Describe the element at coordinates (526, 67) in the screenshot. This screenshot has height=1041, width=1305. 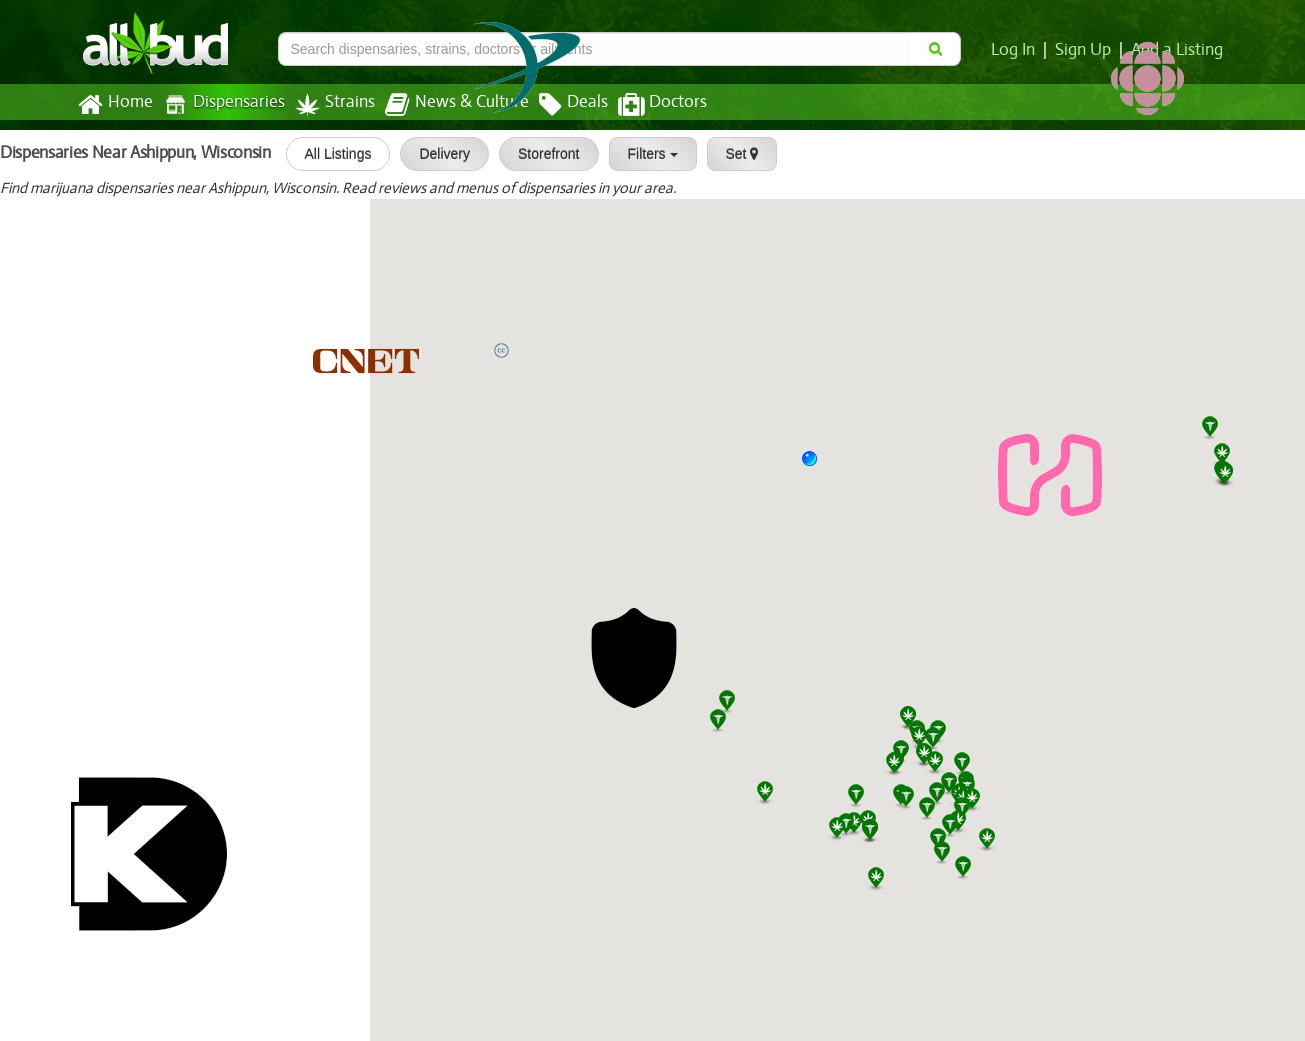
I see `visit The Planetary Society website` at that location.